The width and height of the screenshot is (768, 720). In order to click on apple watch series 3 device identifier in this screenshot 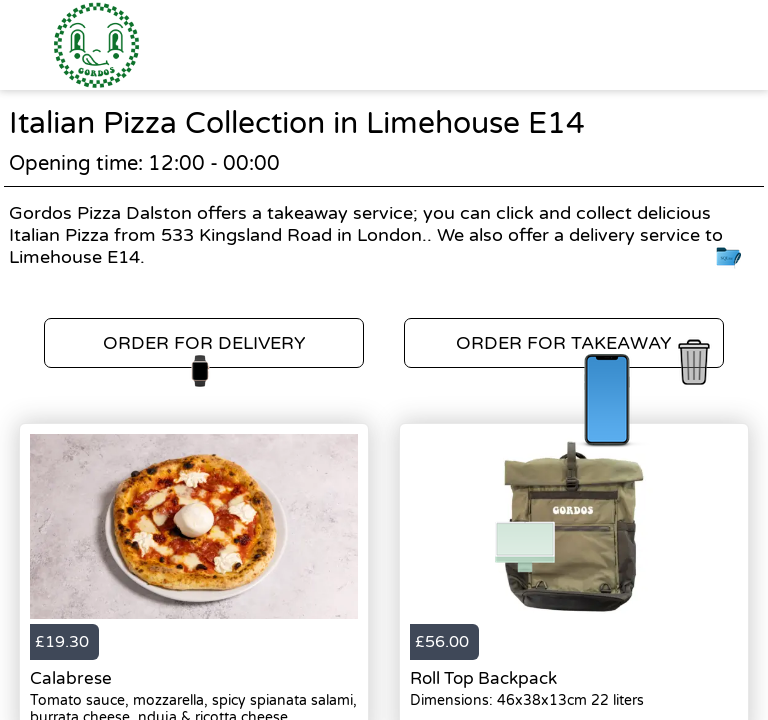, I will do `click(200, 371)`.